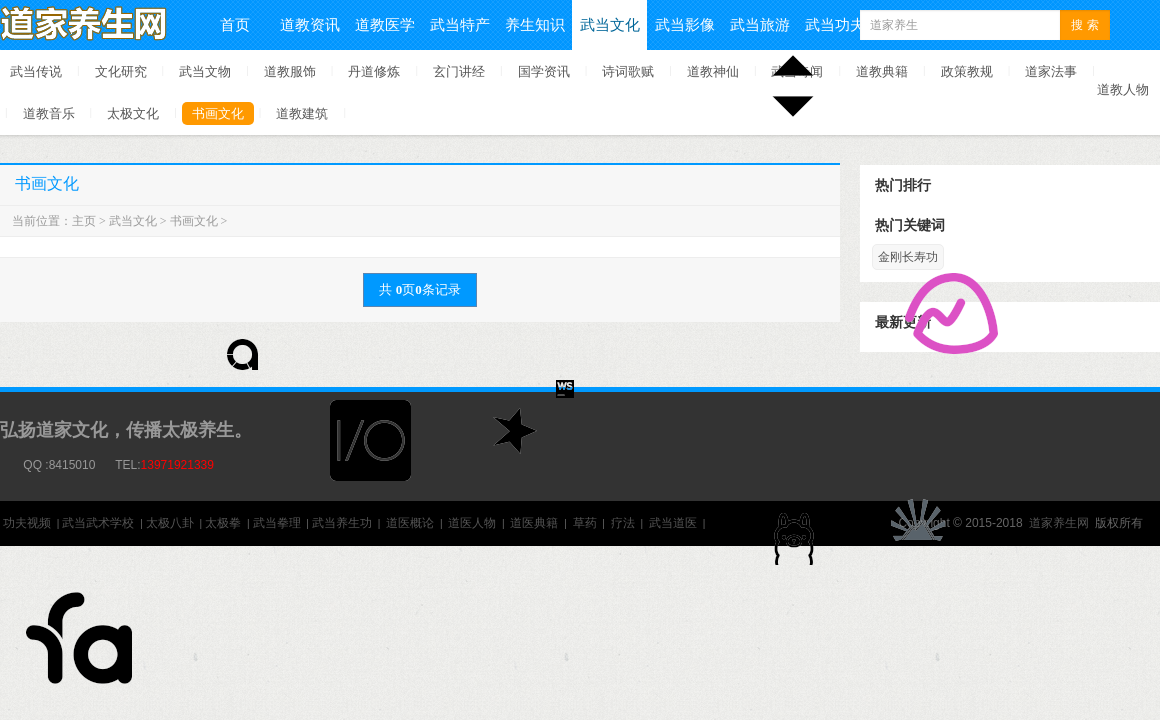  Describe the element at coordinates (794, 539) in the screenshot. I see `open the Ollama application` at that location.